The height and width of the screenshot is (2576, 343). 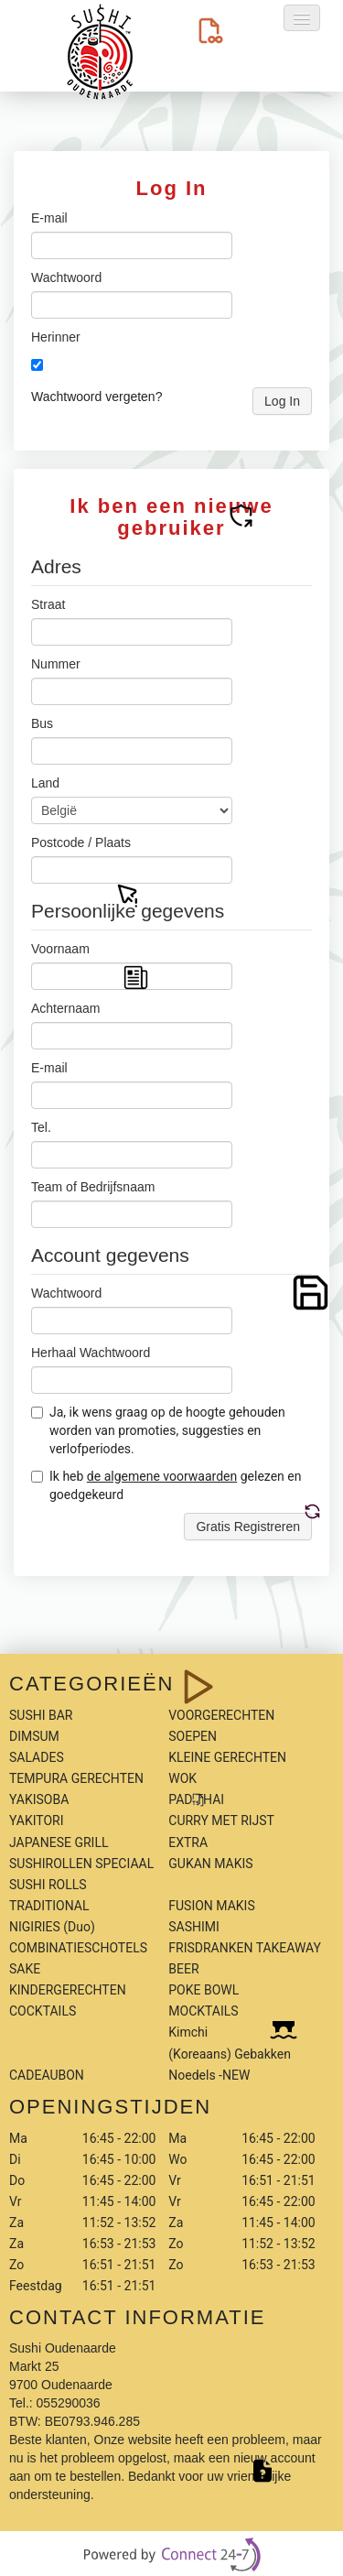 What do you see at coordinates (312, 1511) in the screenshot?
I see `refresh or reload current content` at bounding box center [312, 1511].